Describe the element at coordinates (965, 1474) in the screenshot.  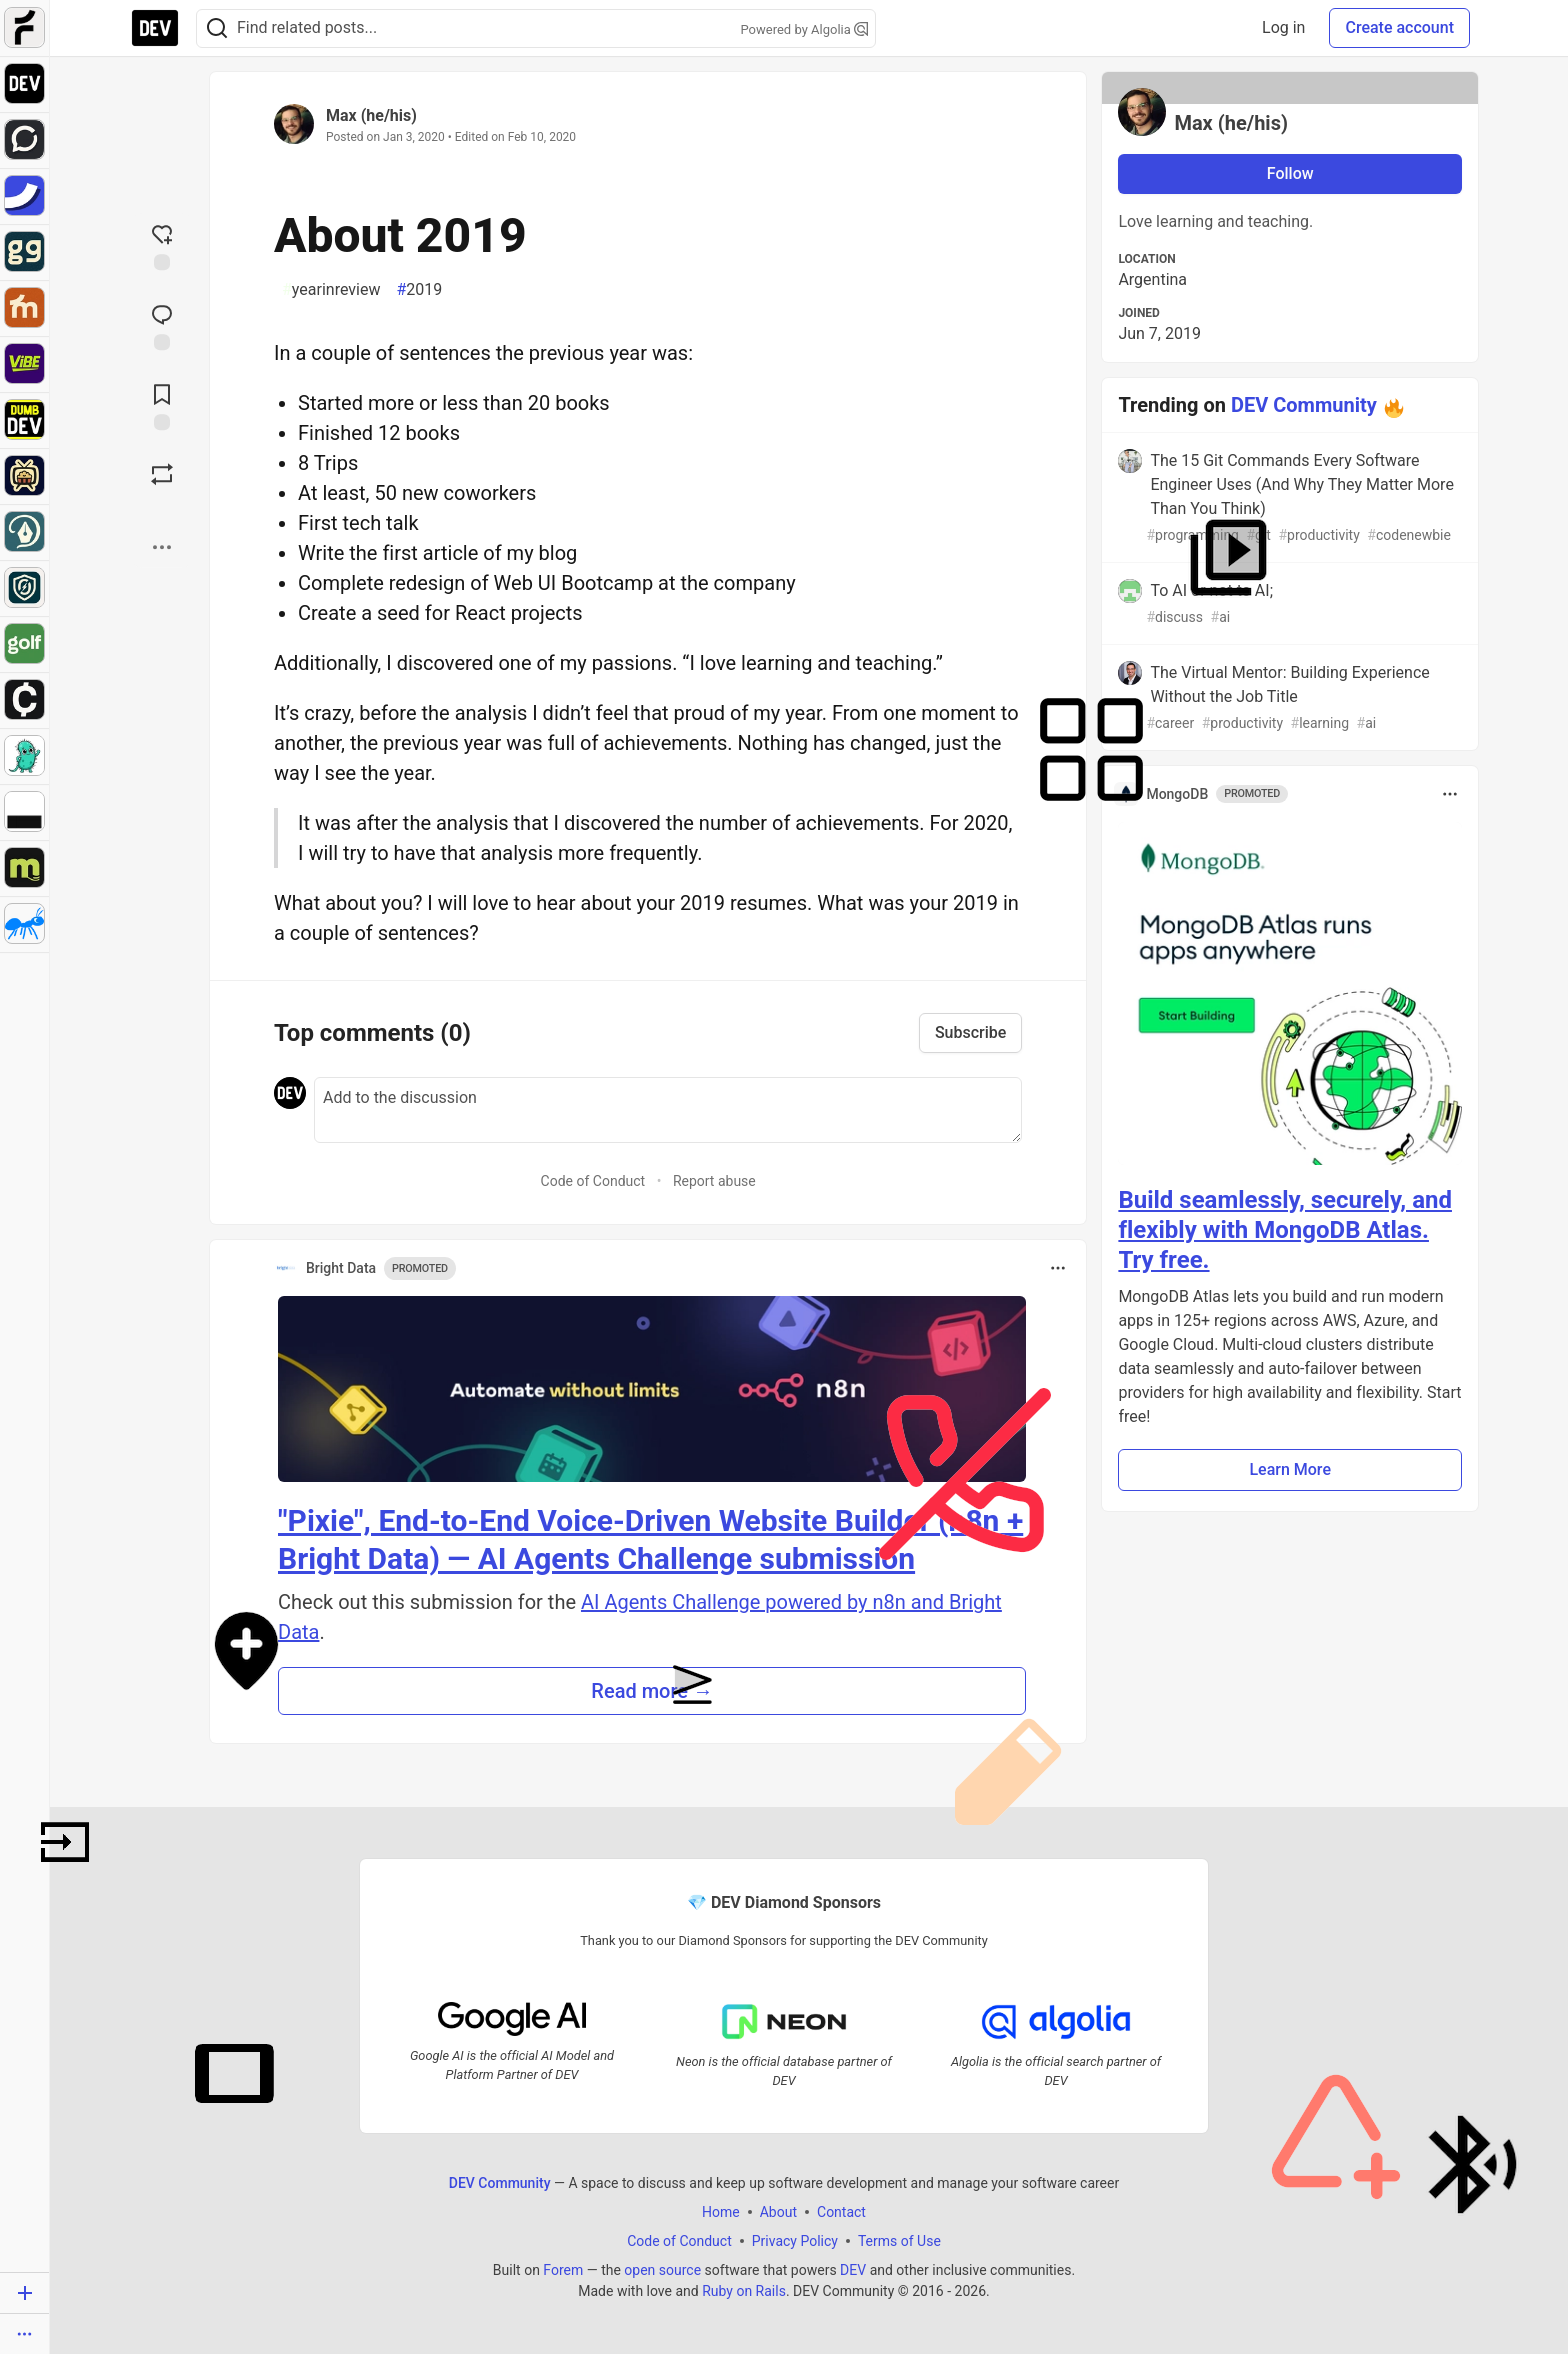
I see `mute or decline an incoming call` at that location.